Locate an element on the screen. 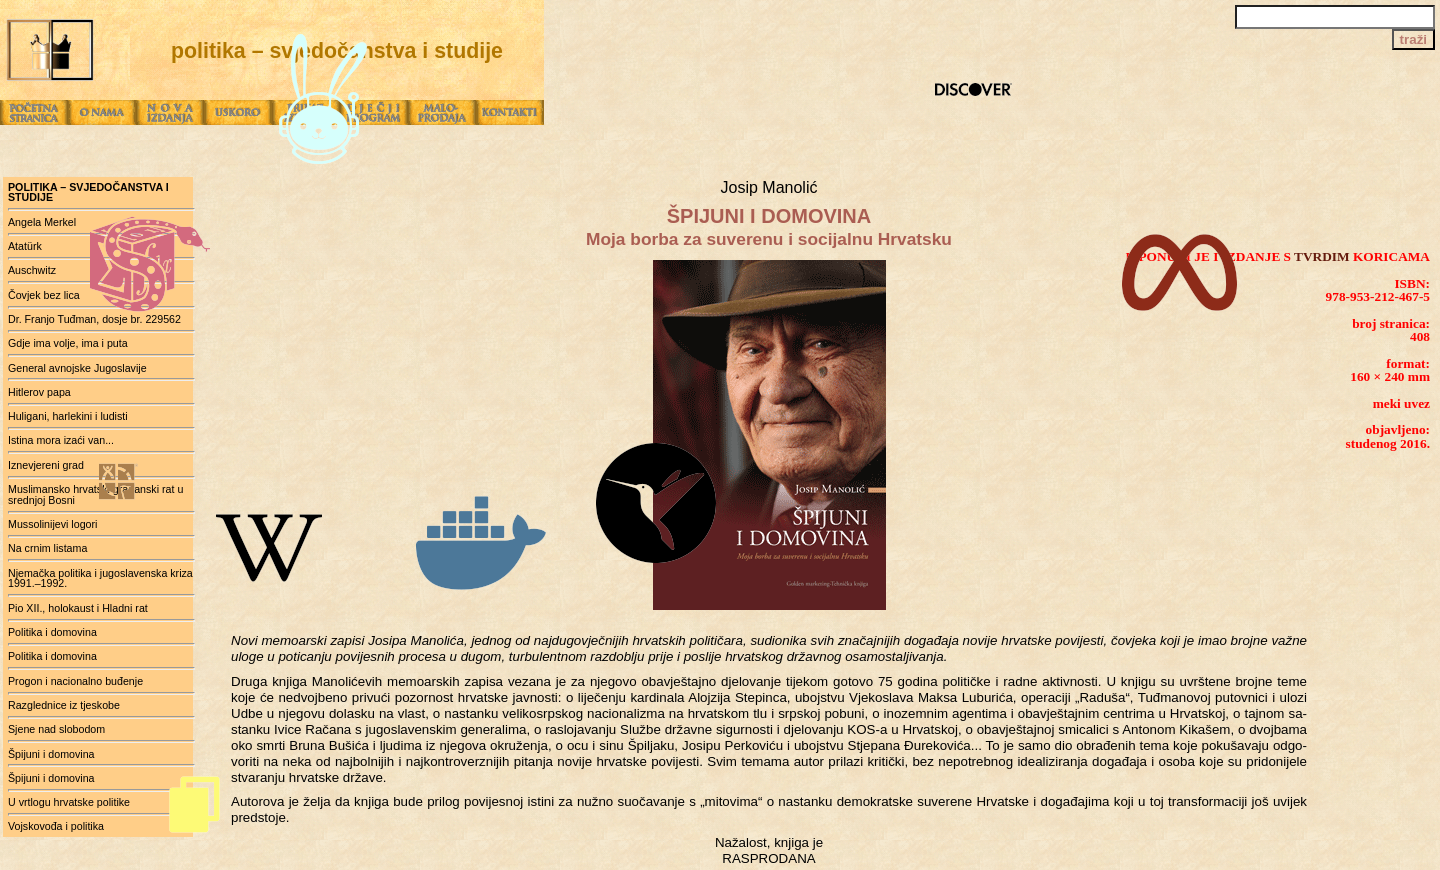 This screenshot has height=870, width=1440. copy file to clipboard is located at coordinates (194, 804).